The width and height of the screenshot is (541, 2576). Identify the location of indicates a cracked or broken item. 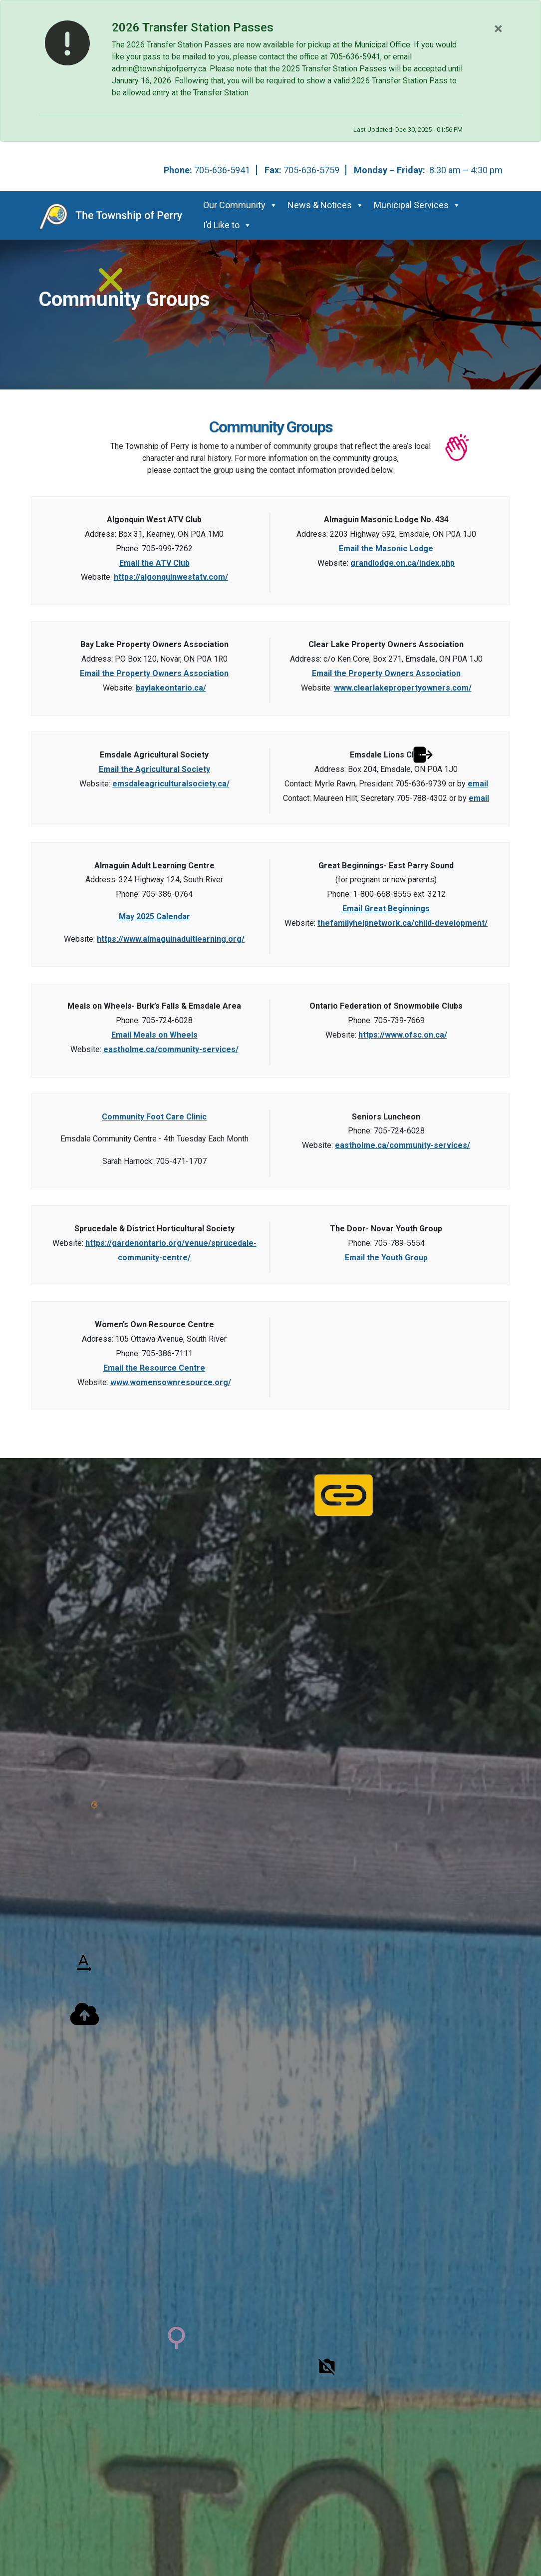
(94, 1805).